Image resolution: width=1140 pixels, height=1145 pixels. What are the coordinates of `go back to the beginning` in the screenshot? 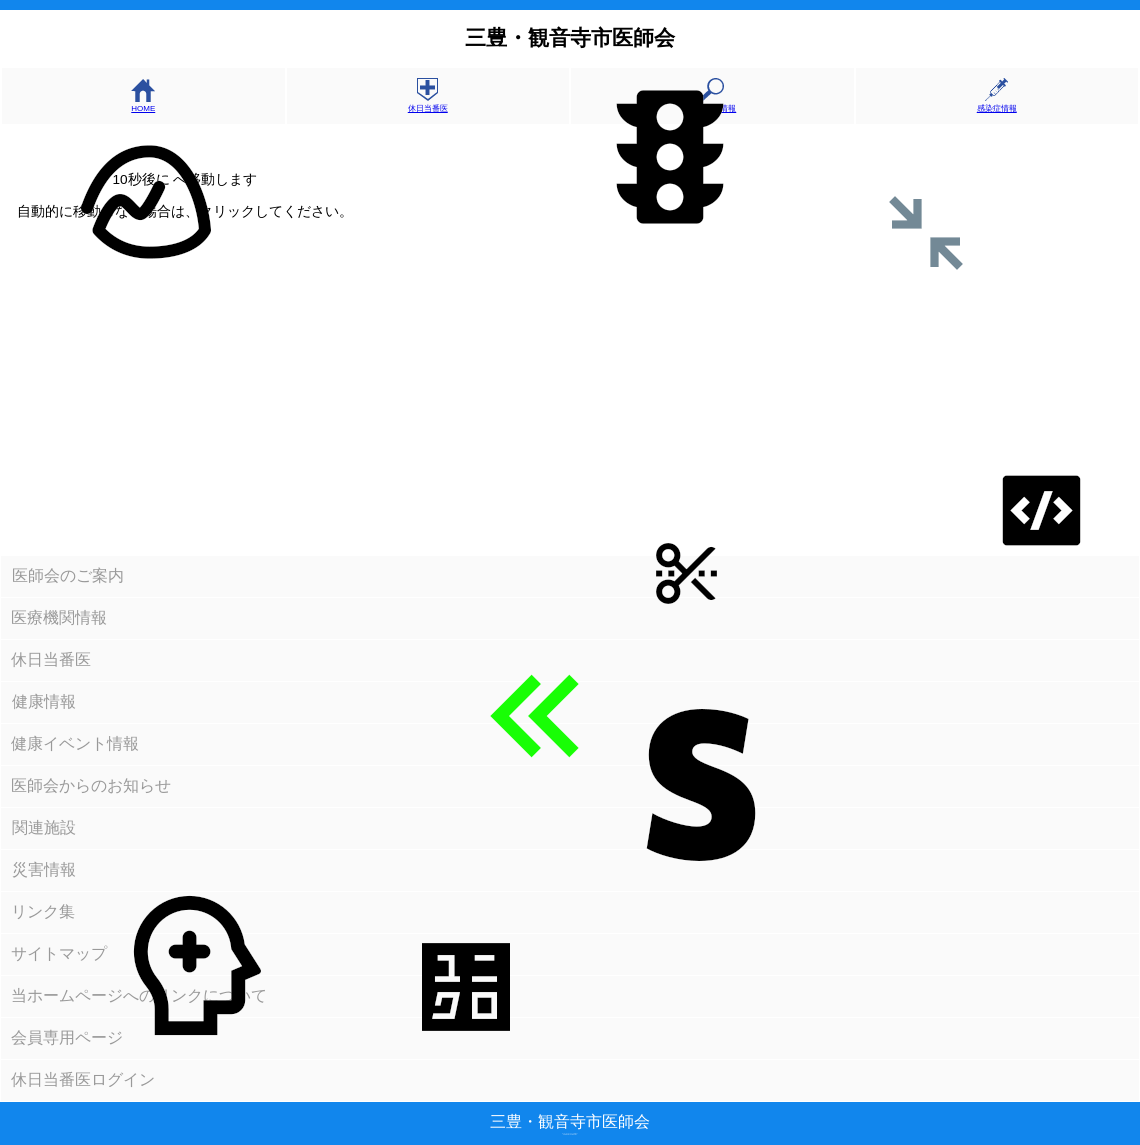 It's located at (538, 716).